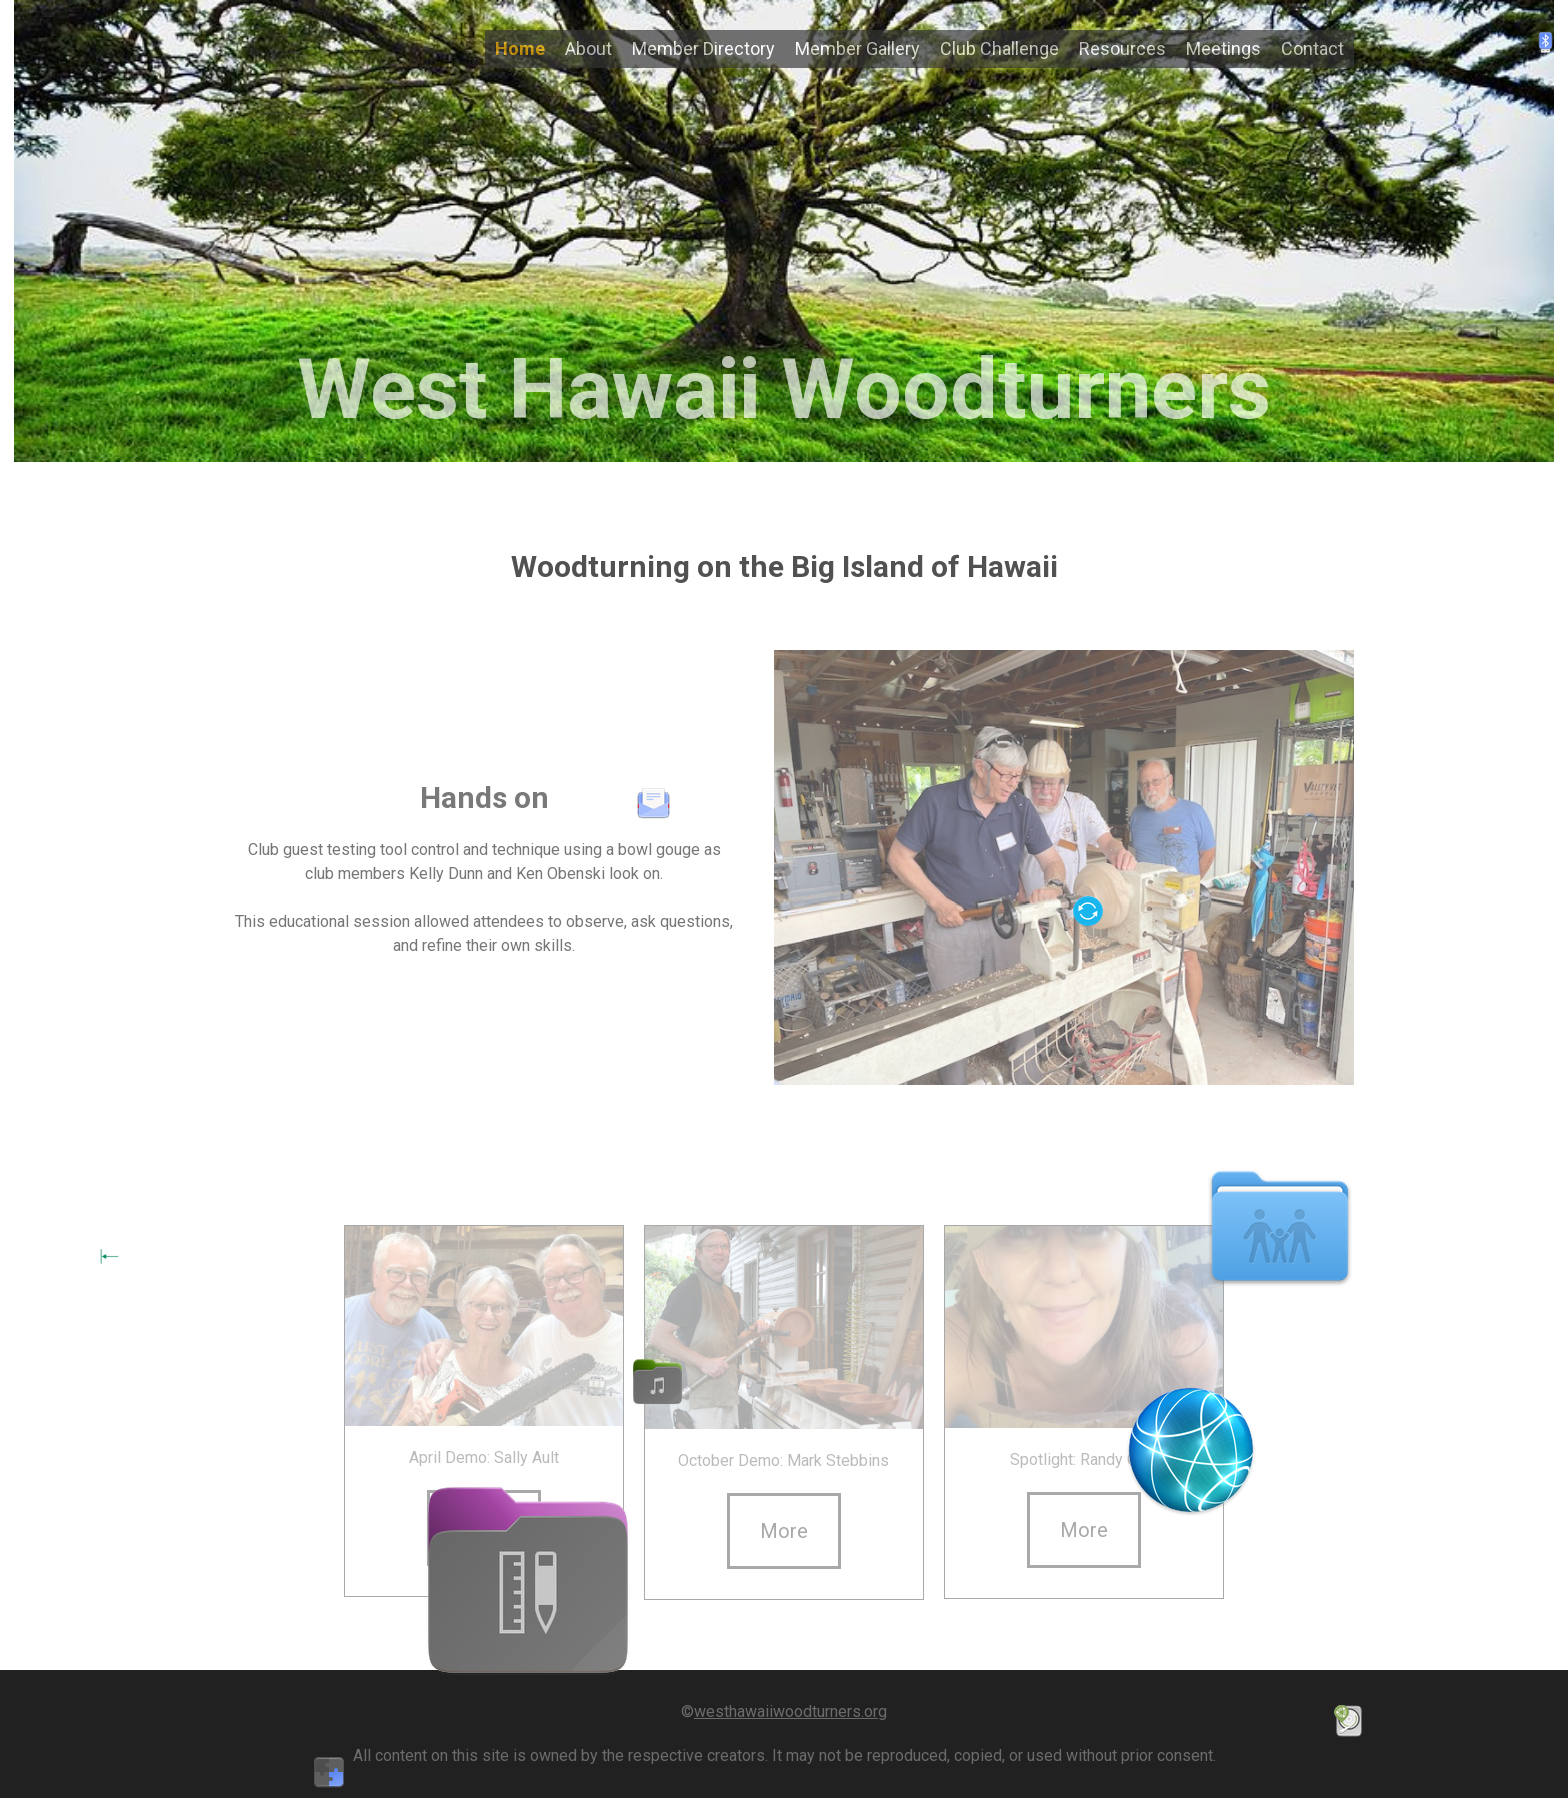  Describe the element at coordinates (329, 1772) in the screenshot. I see `manage bluetooth plugins or extensions` at that location.